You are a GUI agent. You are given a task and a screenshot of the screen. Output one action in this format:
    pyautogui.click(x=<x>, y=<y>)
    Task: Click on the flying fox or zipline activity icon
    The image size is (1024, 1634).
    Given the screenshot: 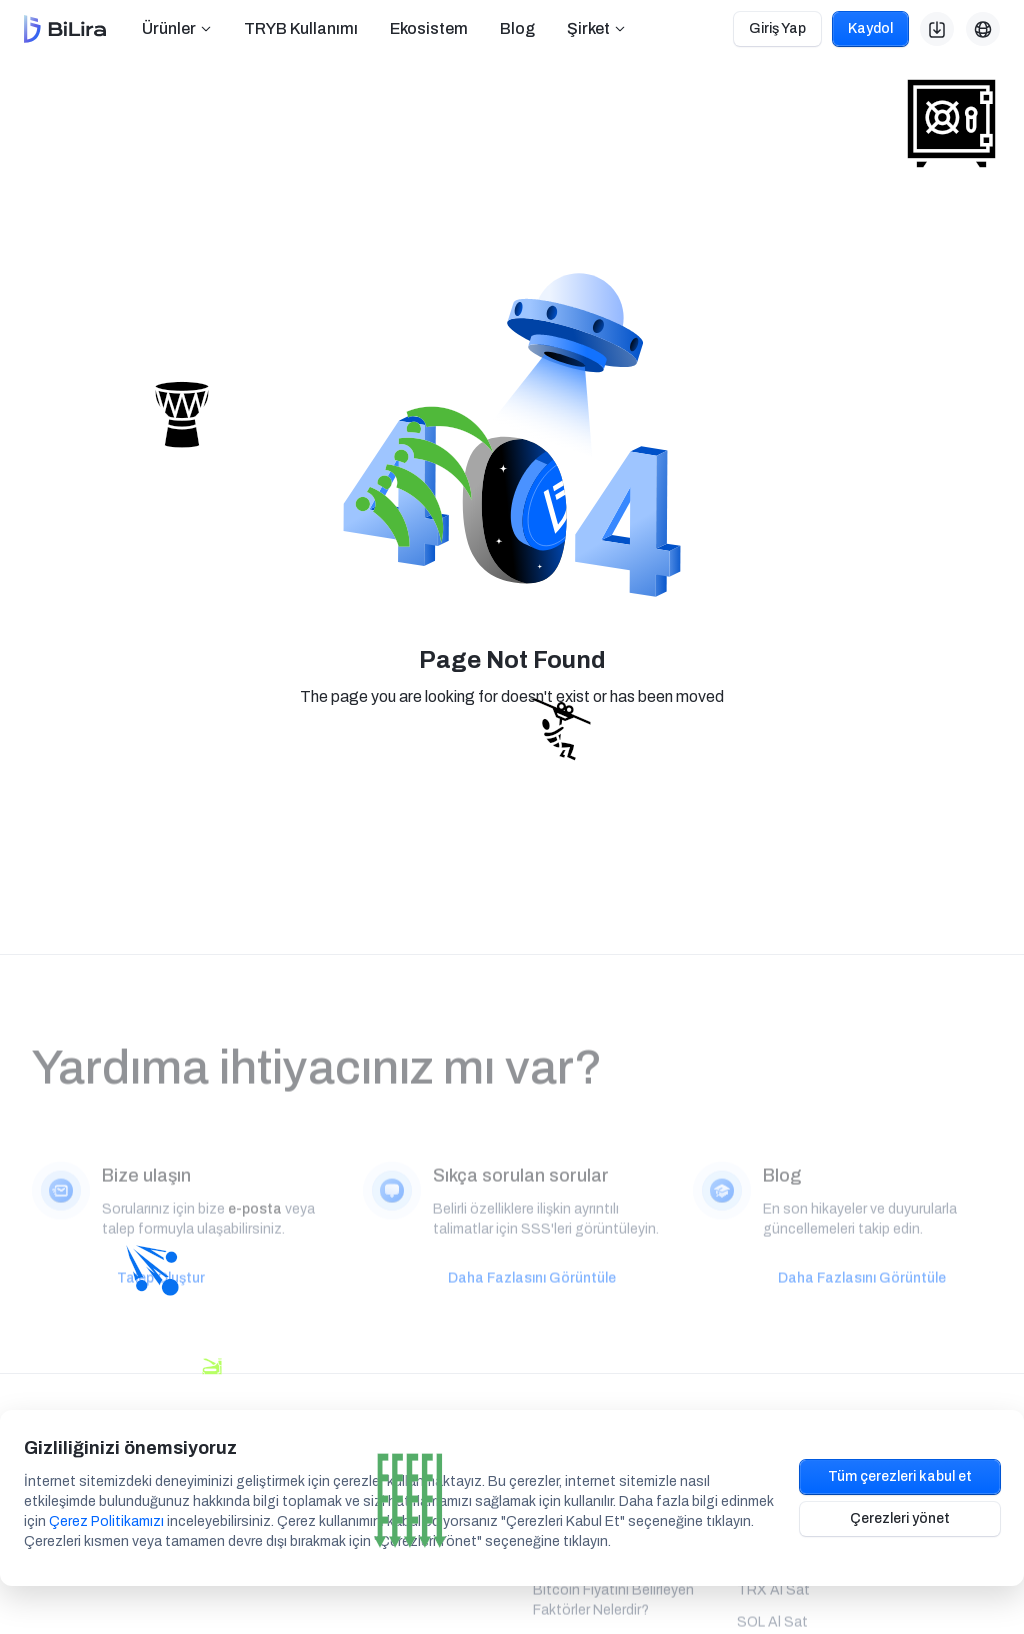 What is the action you would take?
    pyautogui.click(x=558, y=731)
    